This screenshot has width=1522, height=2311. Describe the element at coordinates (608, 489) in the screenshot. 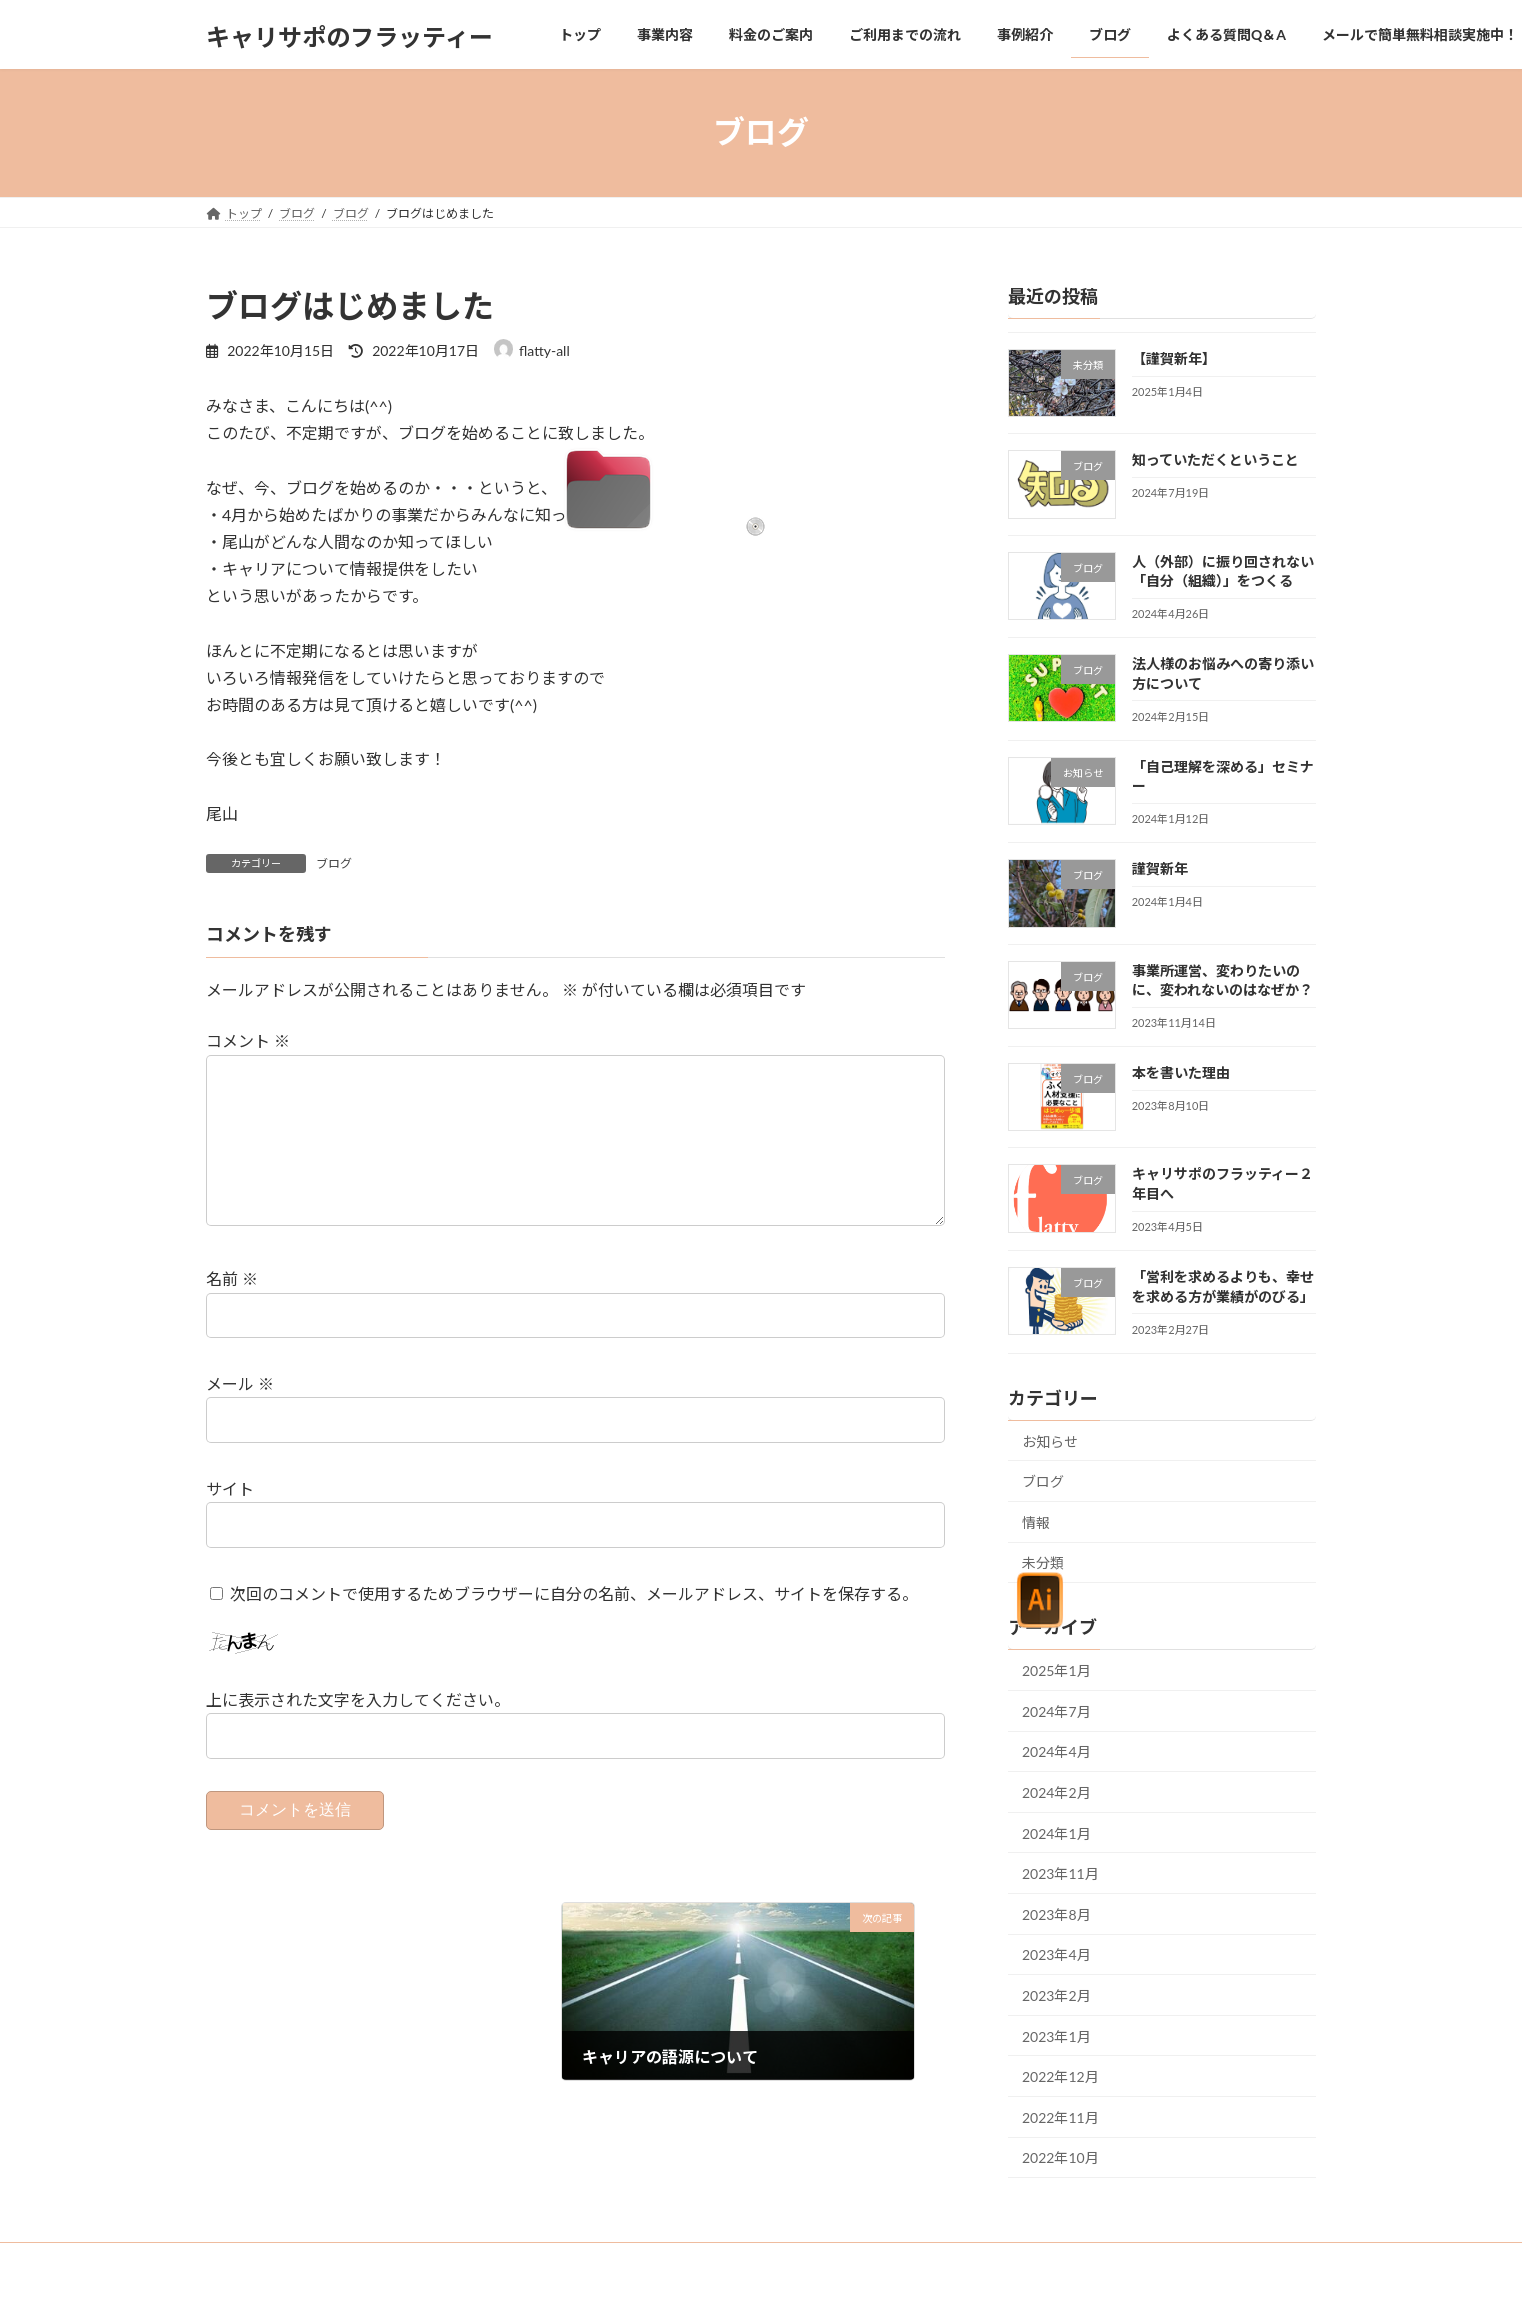

I see `drop files here to move them into this folder` at that location.